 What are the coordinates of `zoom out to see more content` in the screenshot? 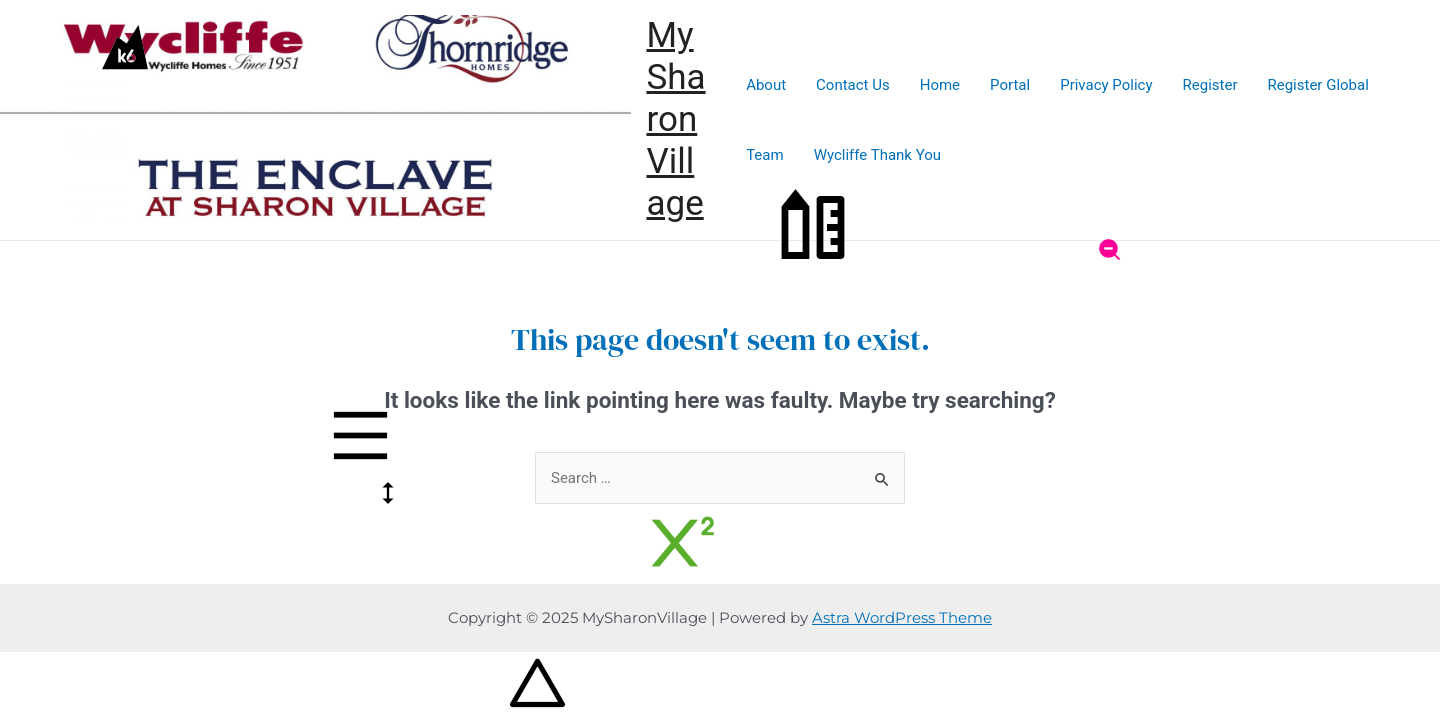 It's located at (1109, 249).